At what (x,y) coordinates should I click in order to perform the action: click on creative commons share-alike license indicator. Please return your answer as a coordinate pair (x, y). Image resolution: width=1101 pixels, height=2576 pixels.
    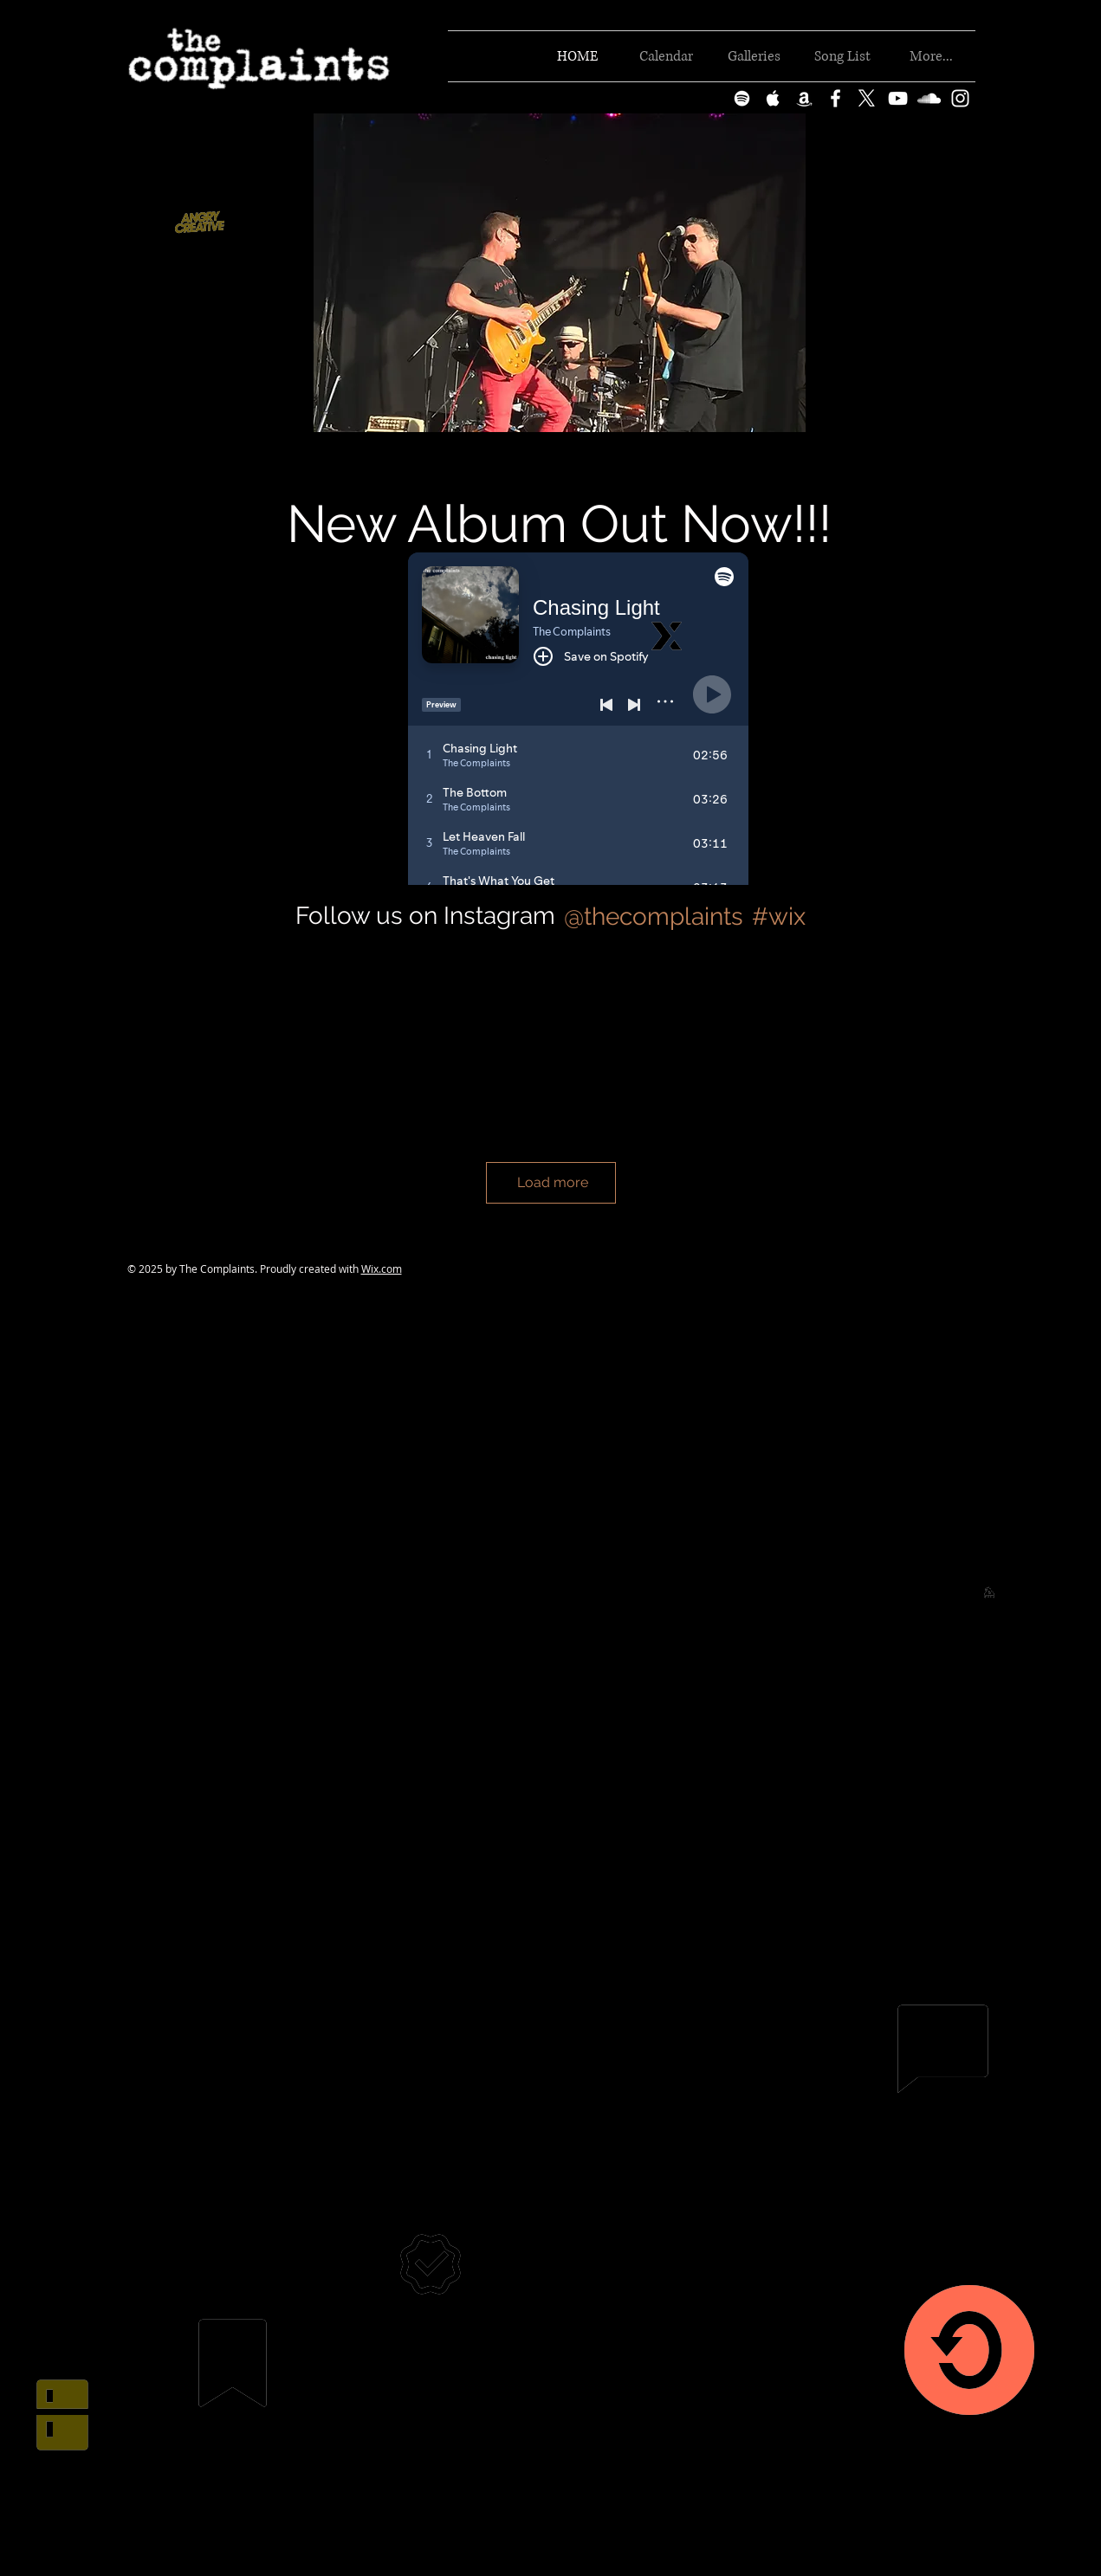
    Looking at the image, I should click on (969, 2350).